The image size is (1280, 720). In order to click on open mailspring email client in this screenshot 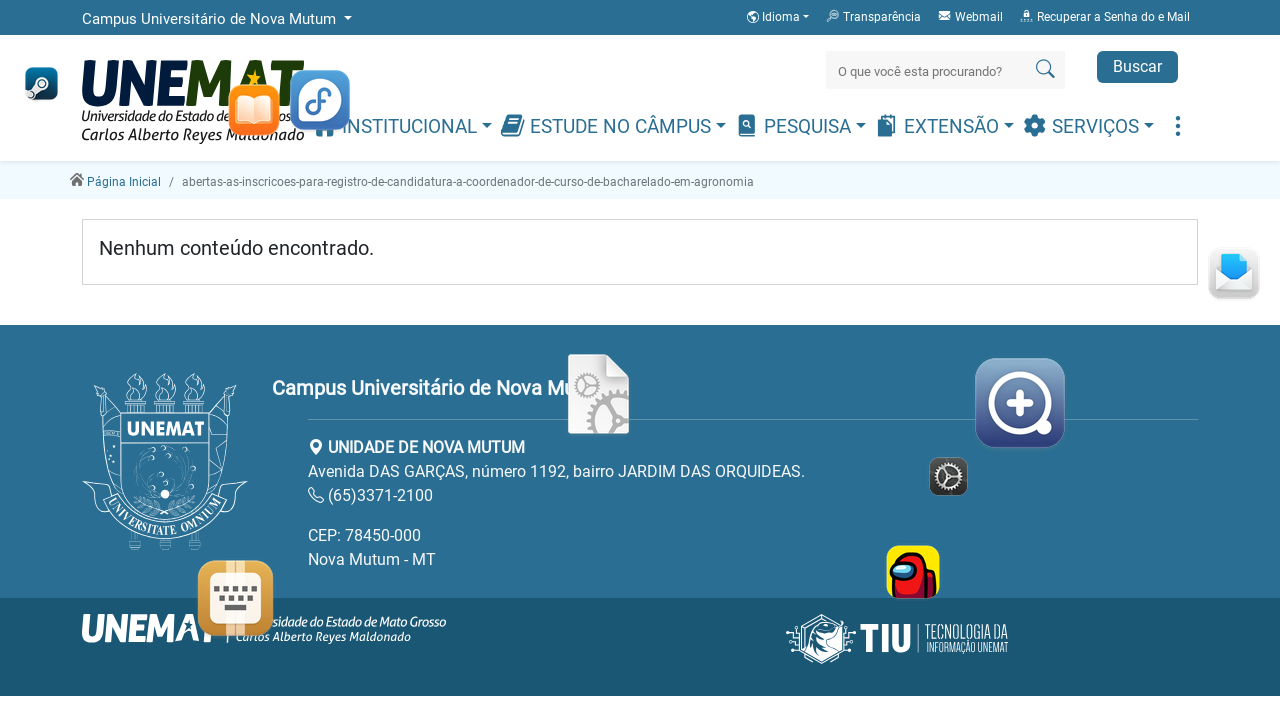, I will do `click(1234, 273)`.